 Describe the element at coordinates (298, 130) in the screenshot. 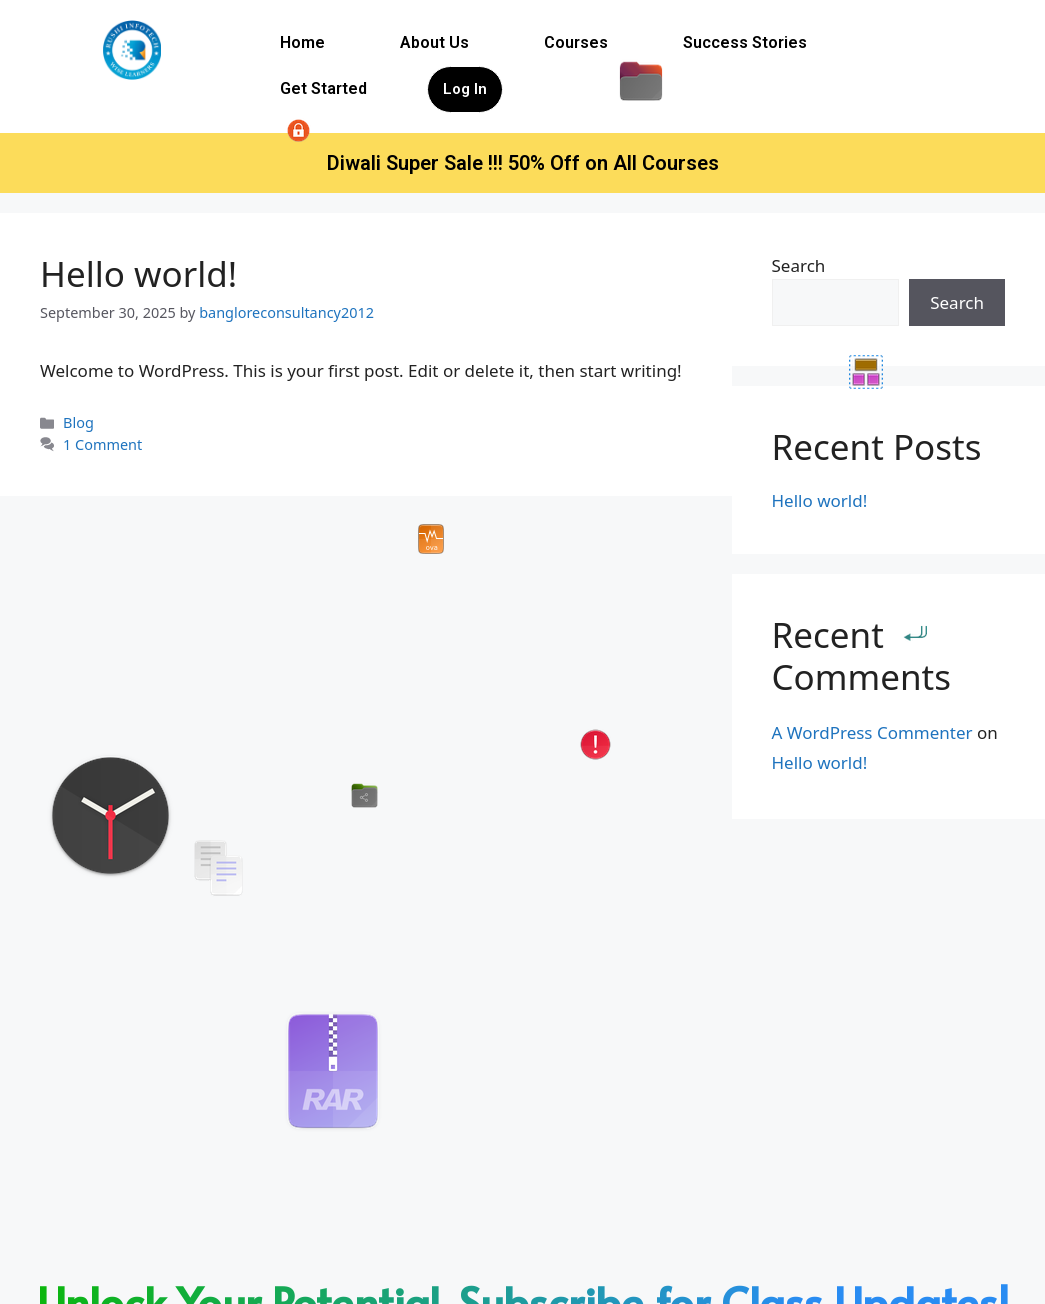

I see `brightness settings are locked` at that location.